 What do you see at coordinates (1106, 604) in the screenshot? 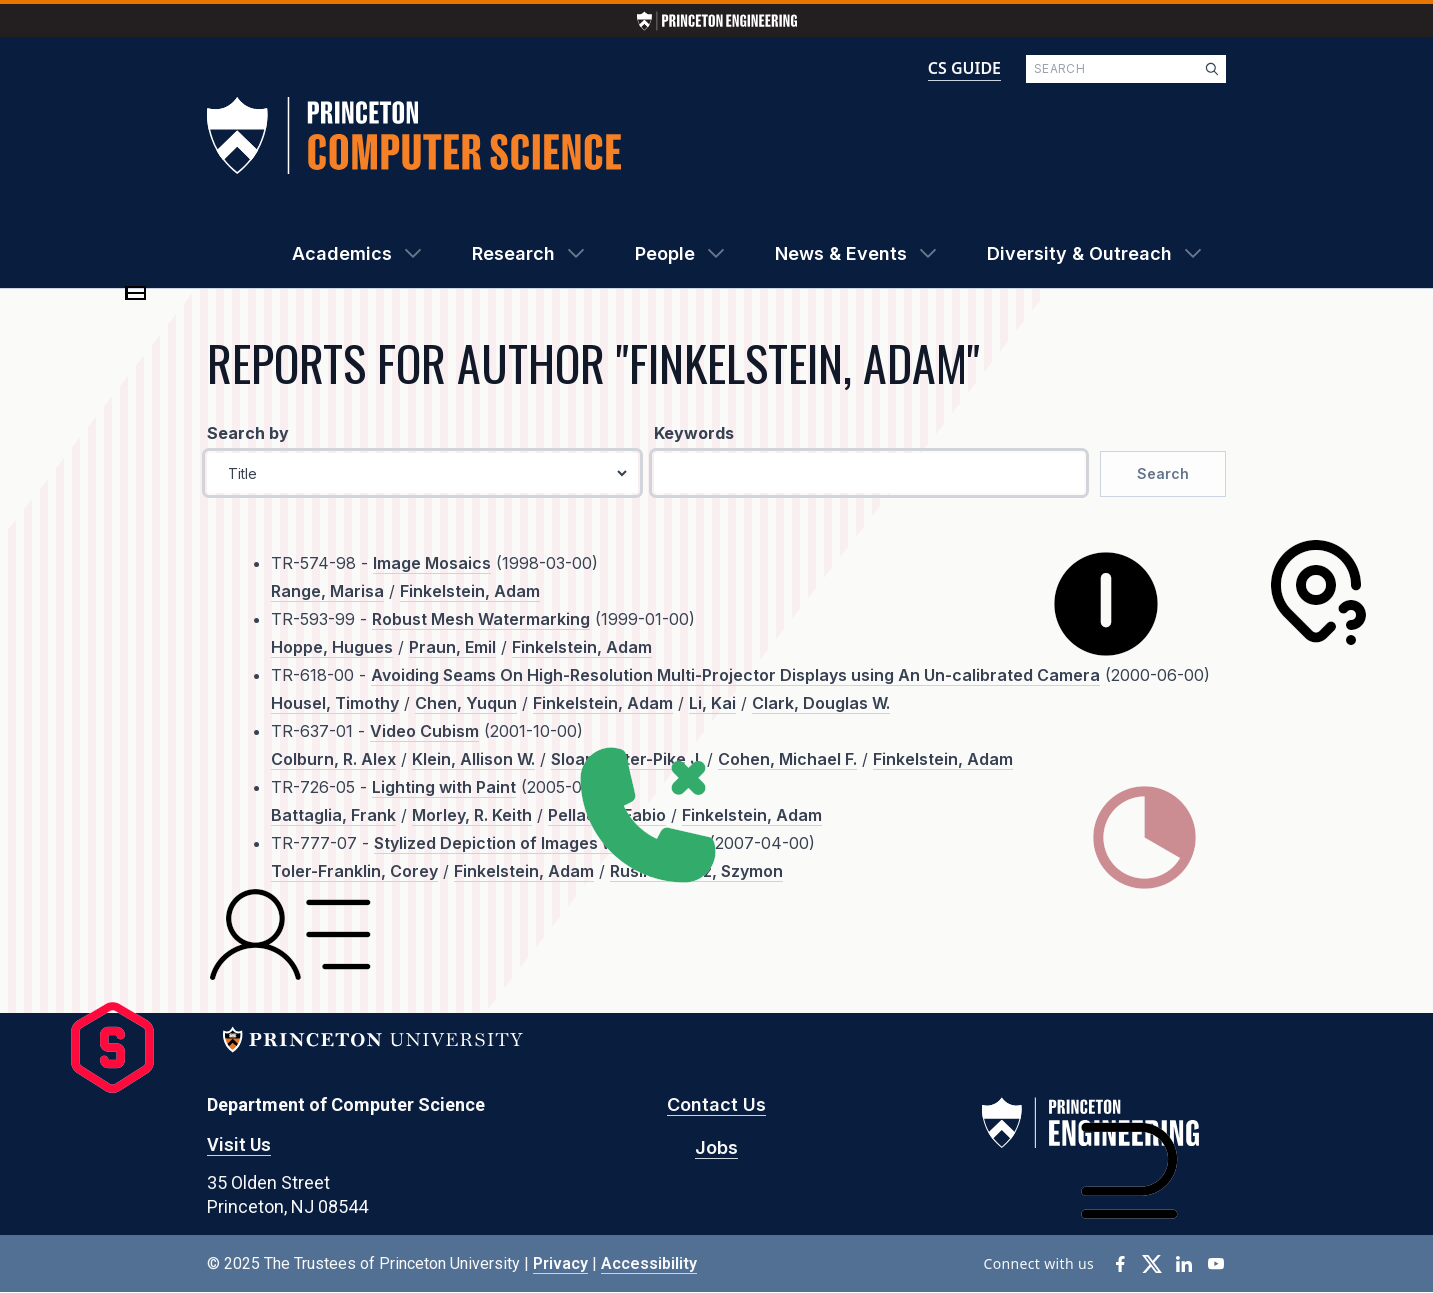
I see `indicates 6 o'clock or half past the hour` at bounding box center [1106, 604].